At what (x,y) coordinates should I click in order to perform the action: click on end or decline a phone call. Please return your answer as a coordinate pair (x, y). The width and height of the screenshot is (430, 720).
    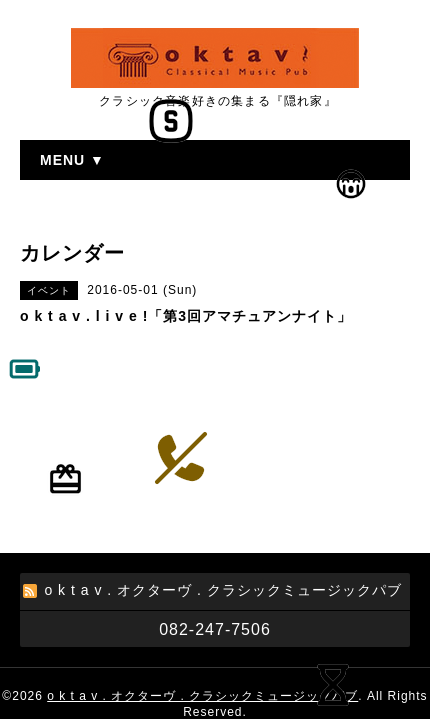
    Looking at the image, I should click on (181, 458).